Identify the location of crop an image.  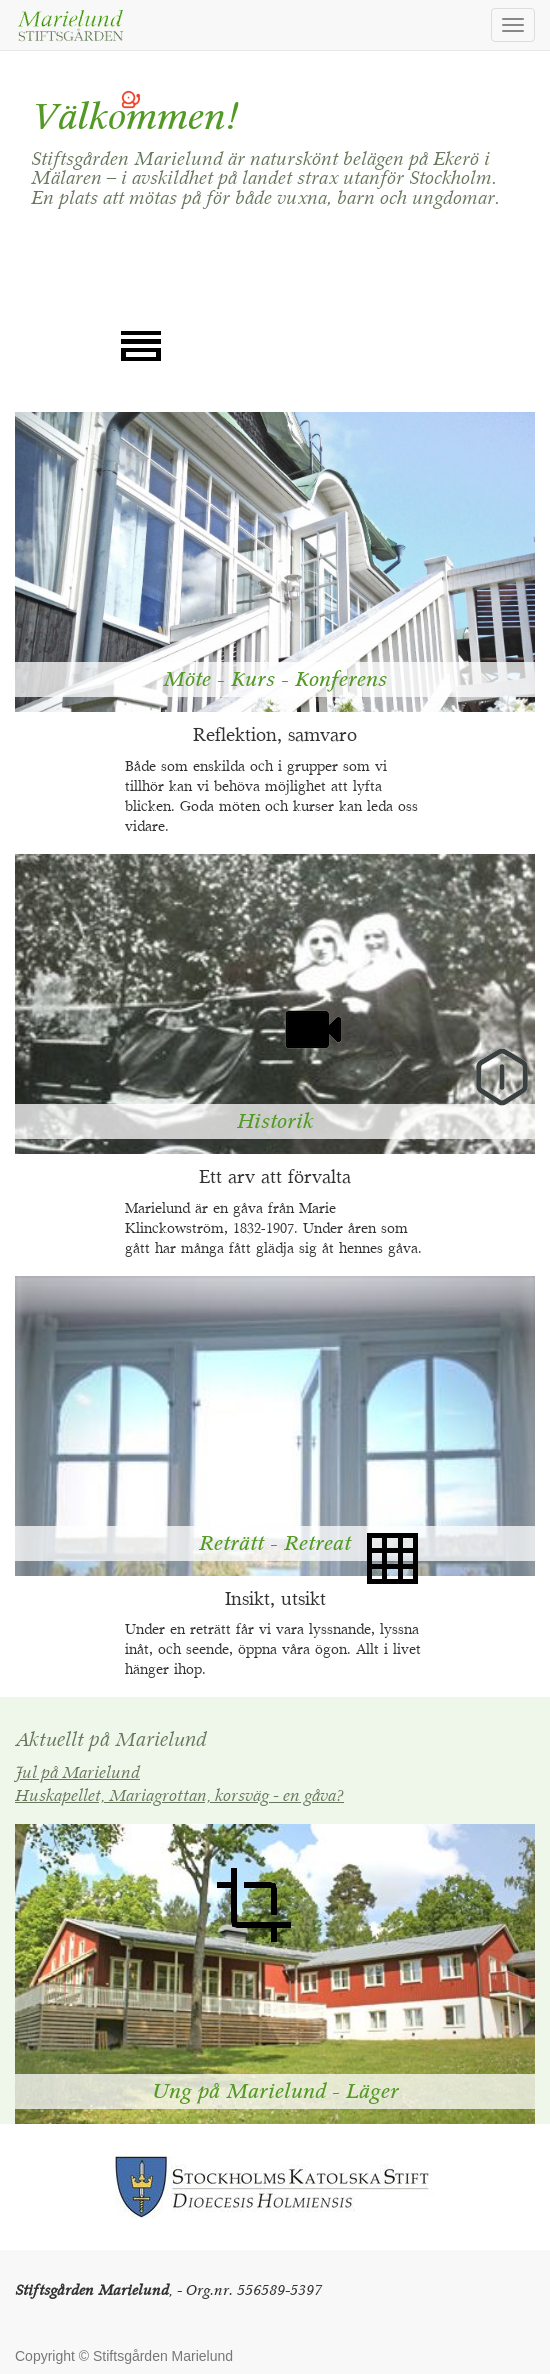
(254, 1905).